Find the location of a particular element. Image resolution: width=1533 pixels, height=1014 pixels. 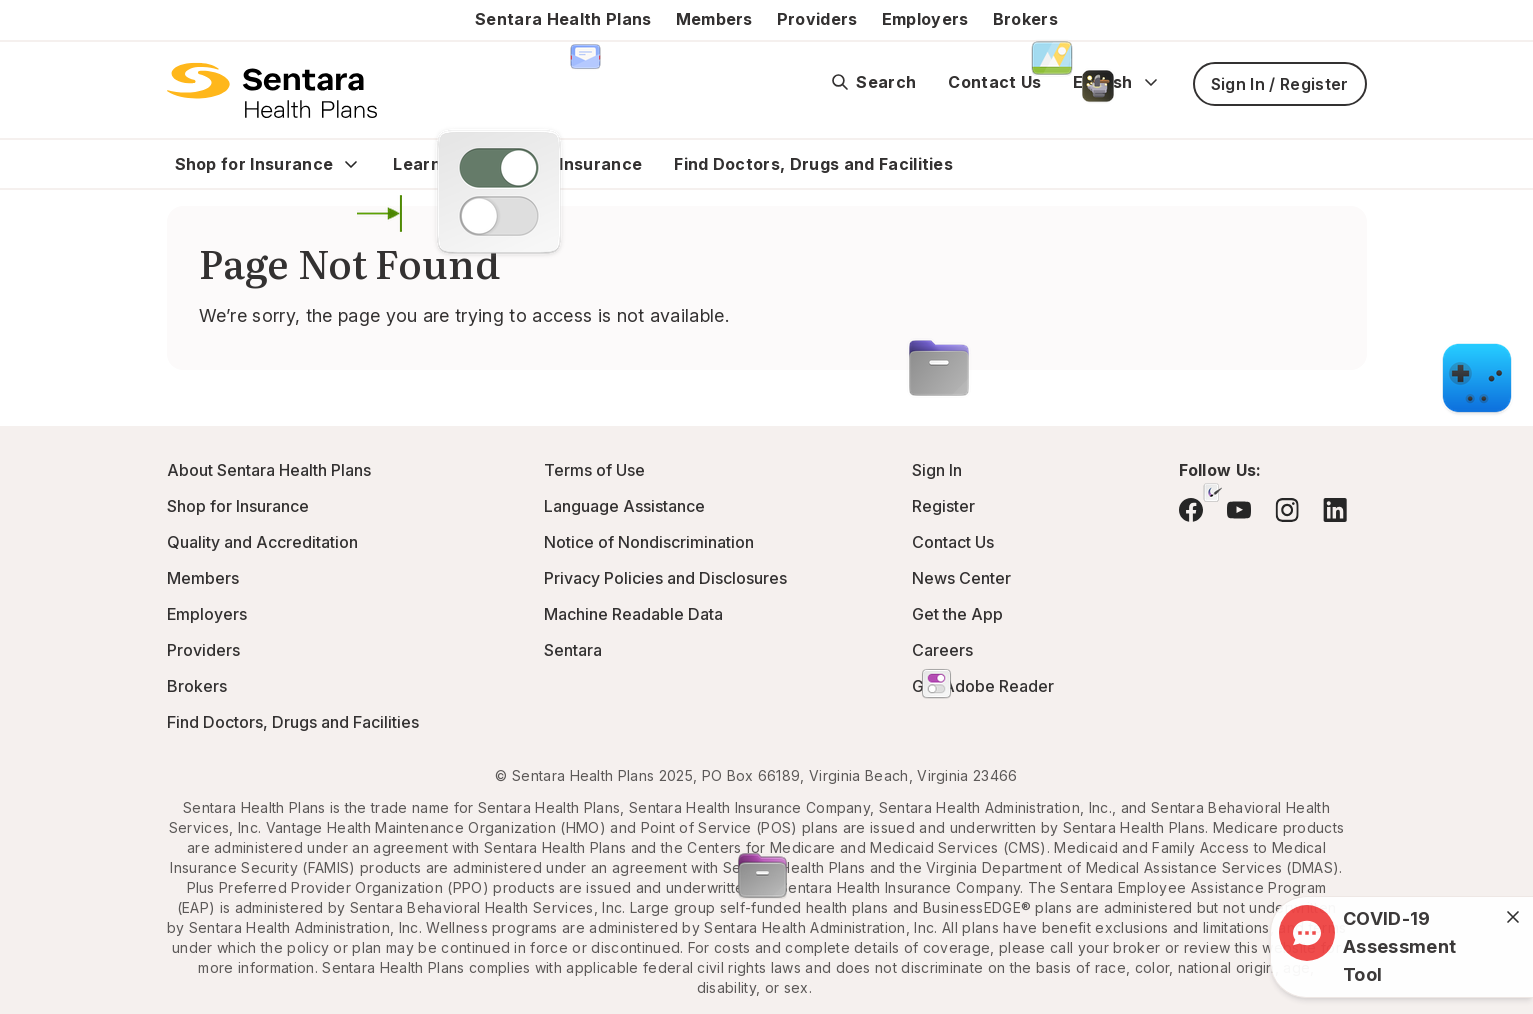

open the file manager application is located at coordinates (939, 368).